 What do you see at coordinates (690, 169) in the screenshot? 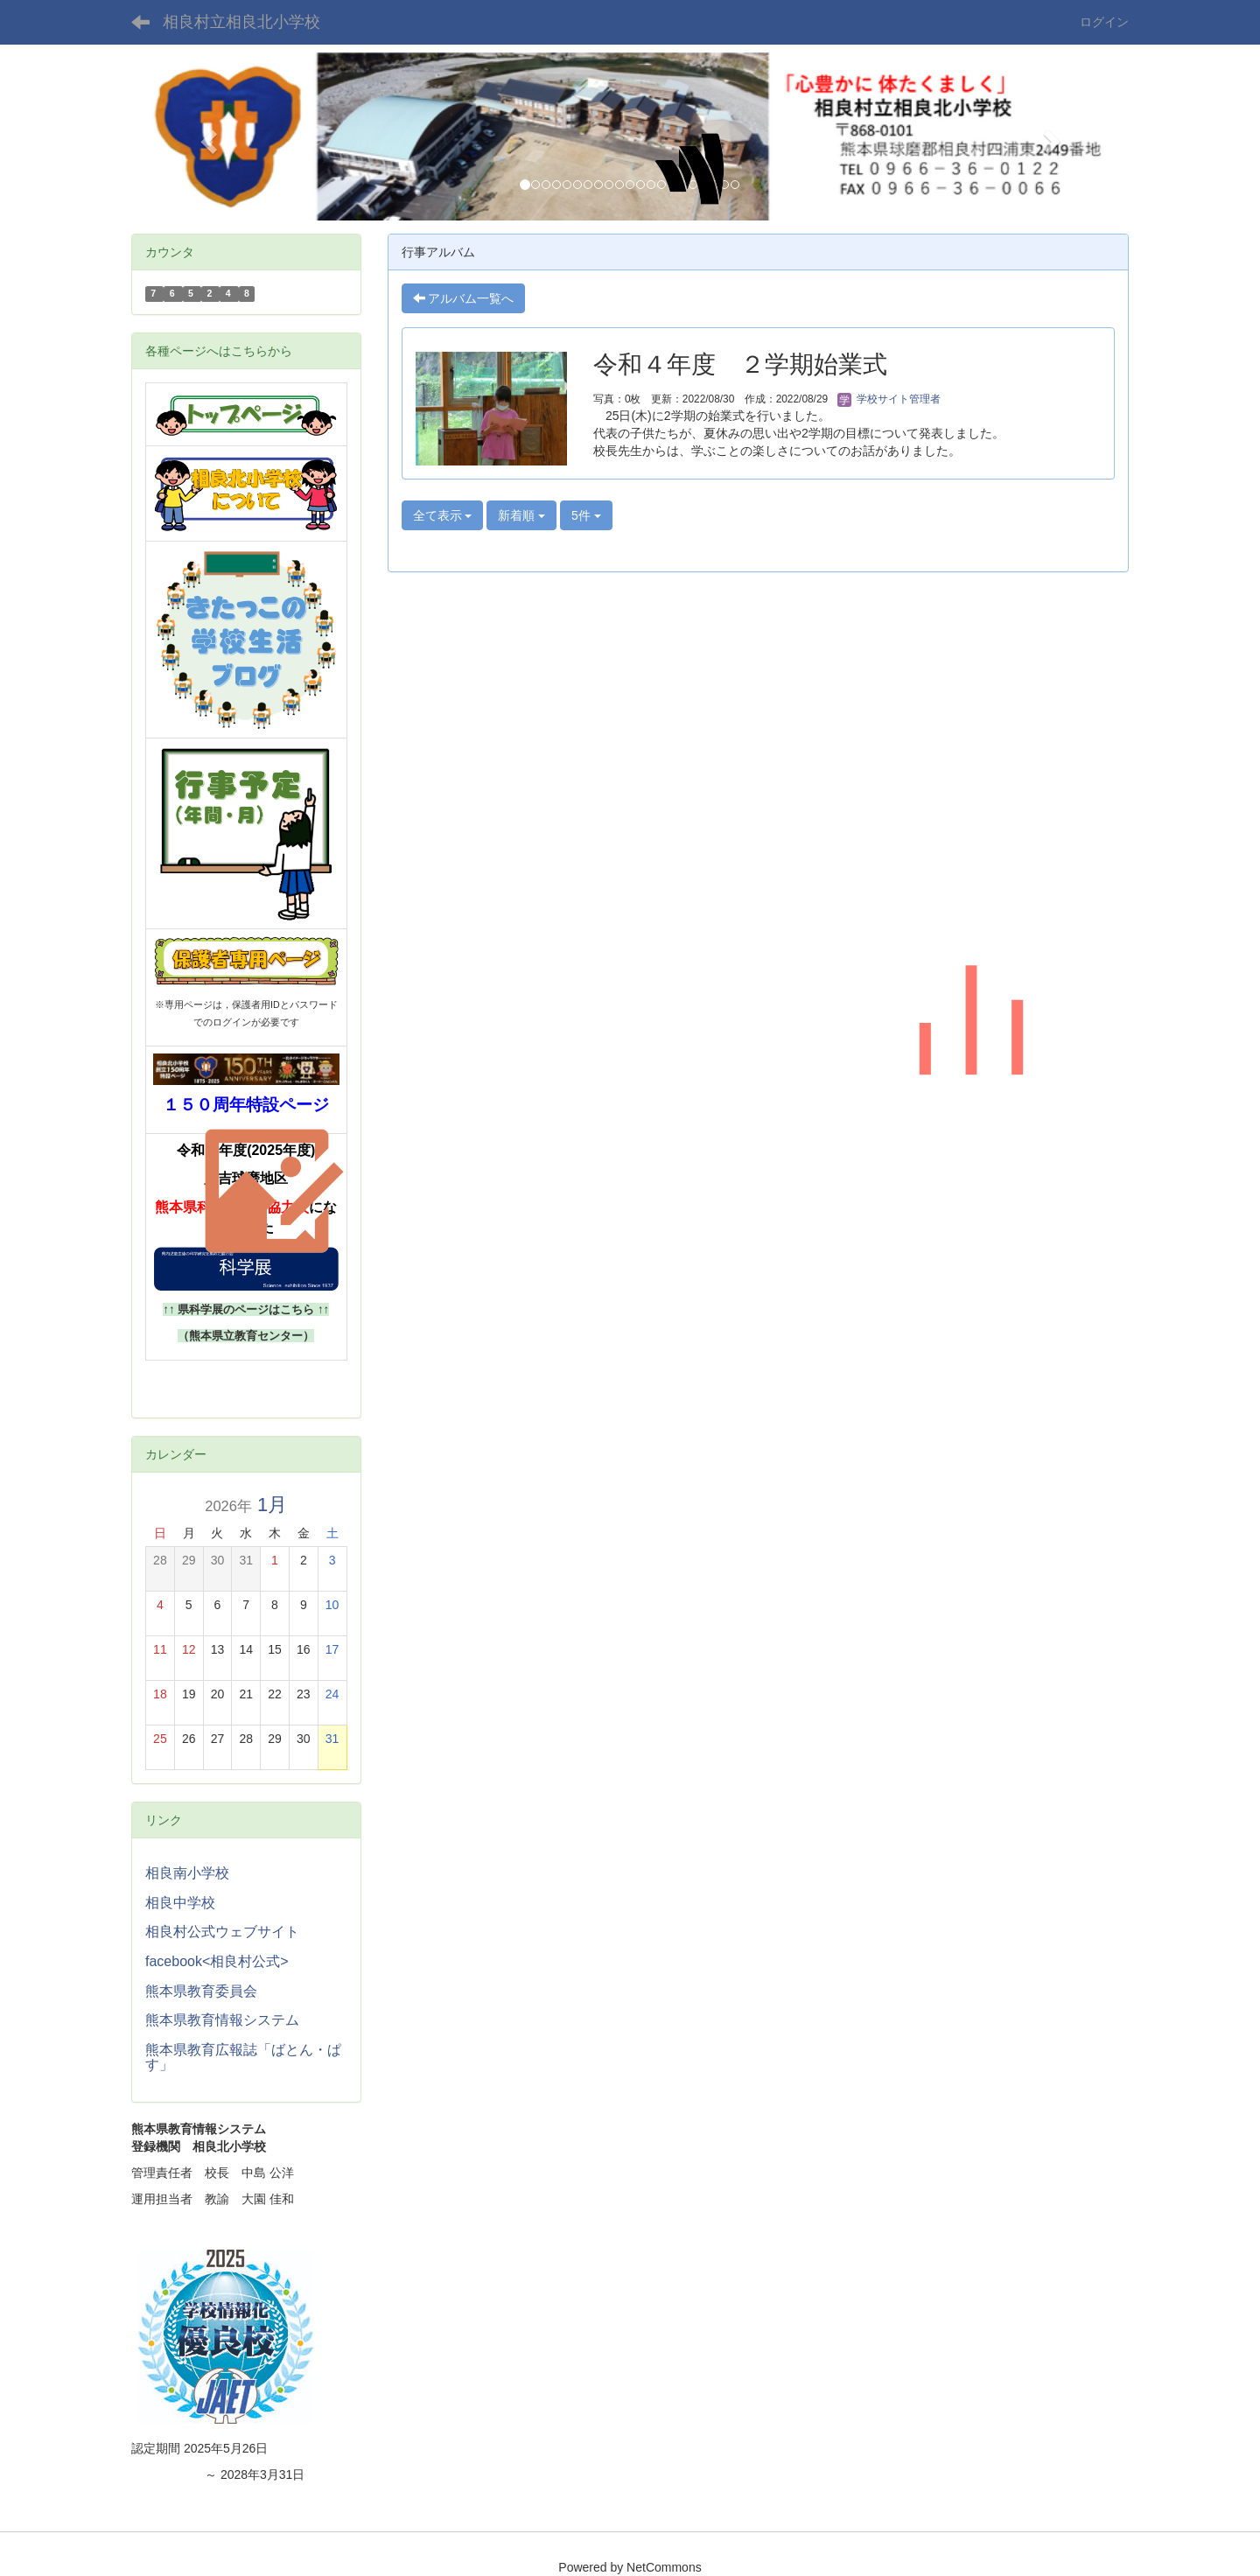
I see `access google wallet for payments` at bounding box center [690, 169].